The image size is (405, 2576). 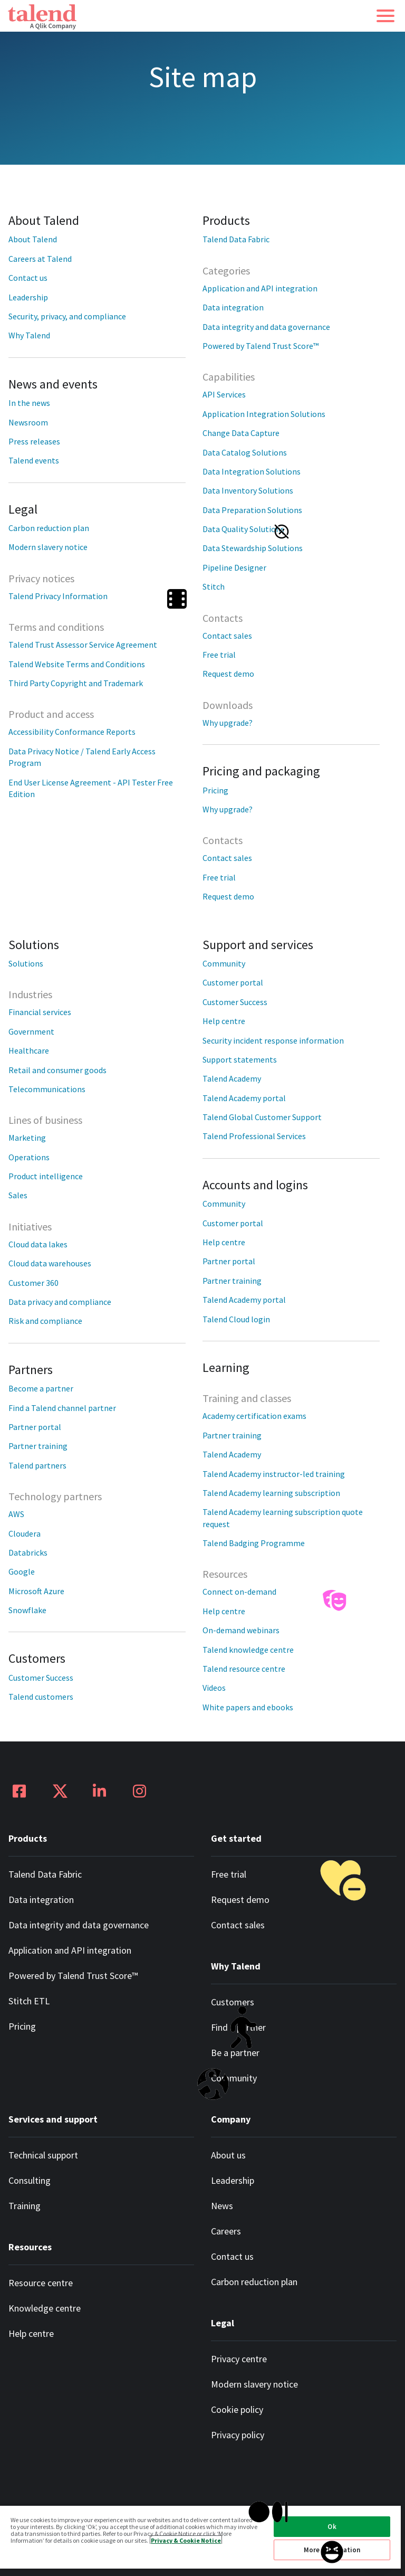 I want to click on open the Odysee app, so click(x=213, y=2084).